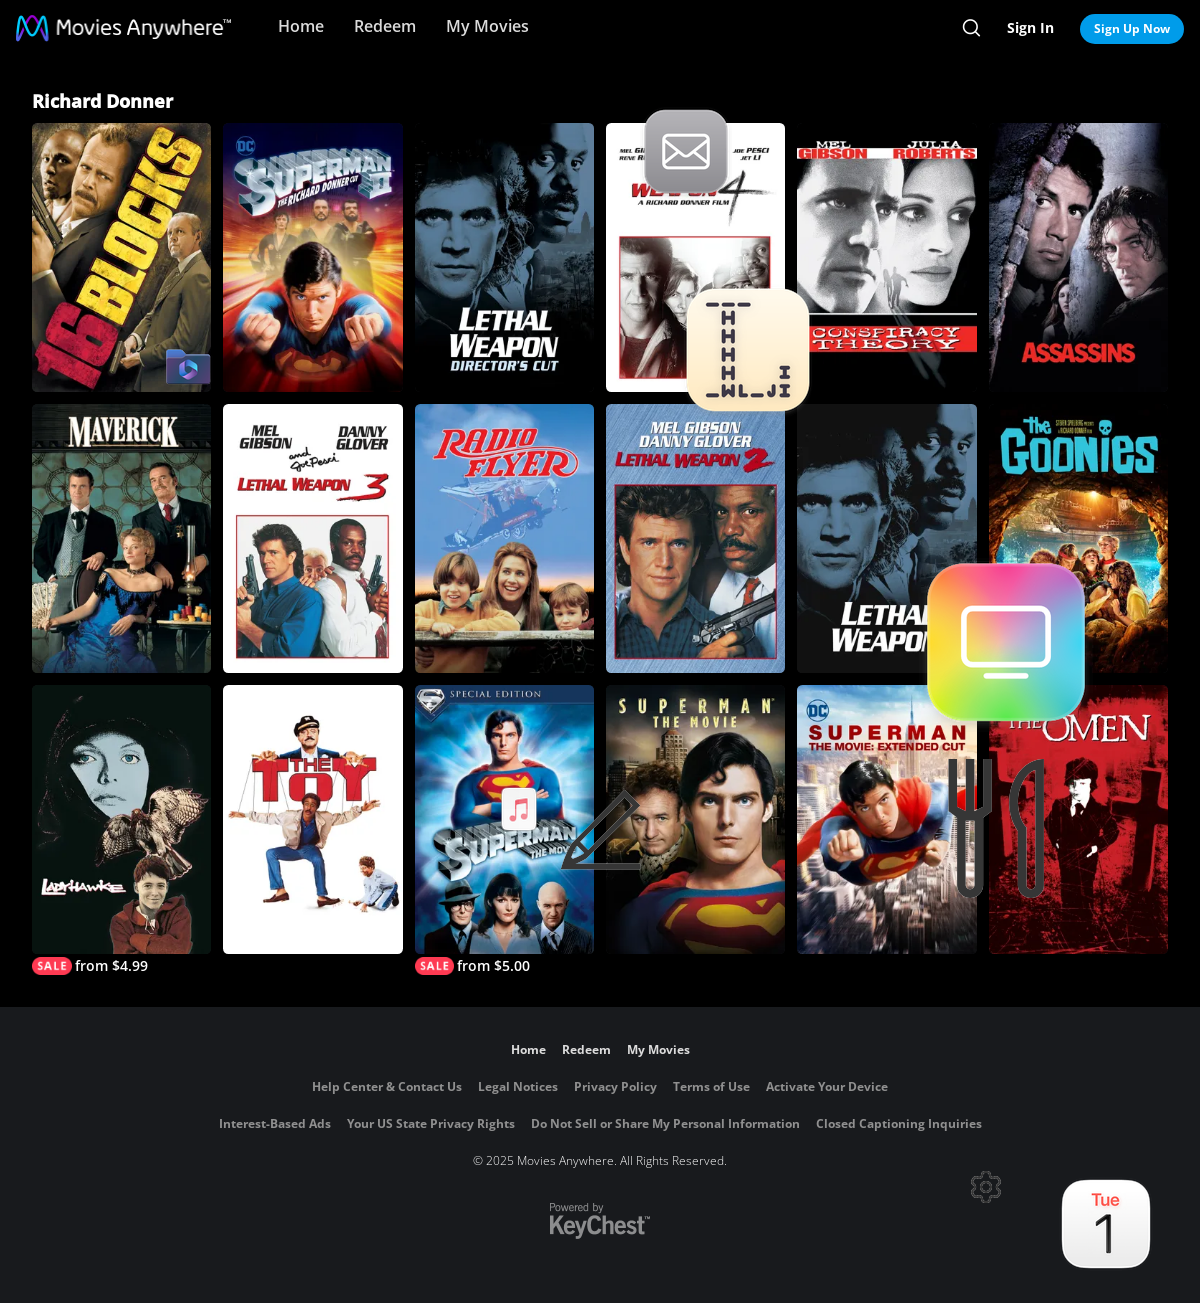 This screenshot has width=1200, height=1303. What do you see at coordinates (1006, 645) in the screenshot?
I see `open display color preferences` at bounding box center [1006, 645].